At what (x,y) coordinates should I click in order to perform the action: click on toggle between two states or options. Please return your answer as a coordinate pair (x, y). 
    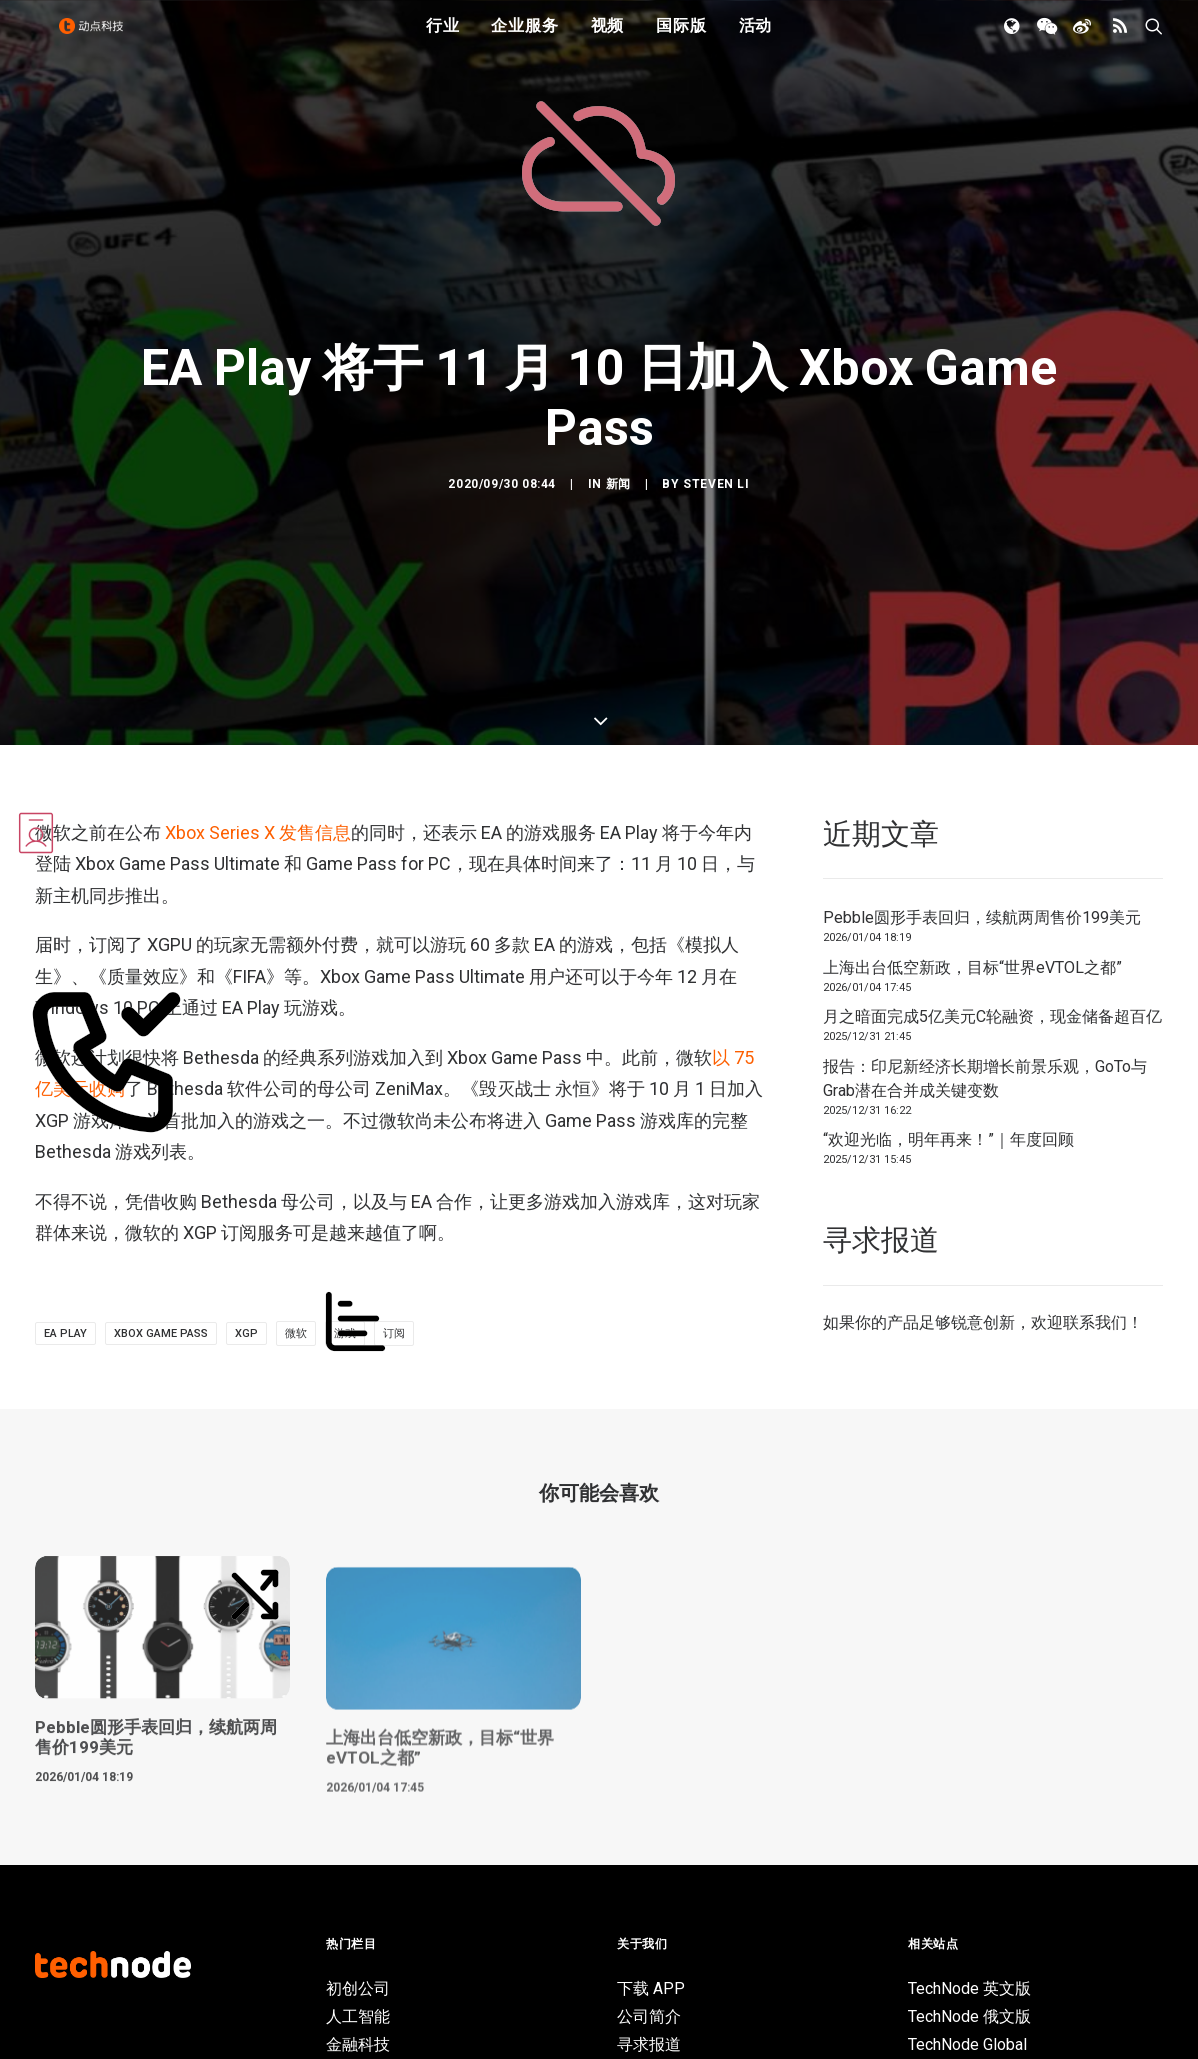
    Looking at the image, I should click on (255, 1596).